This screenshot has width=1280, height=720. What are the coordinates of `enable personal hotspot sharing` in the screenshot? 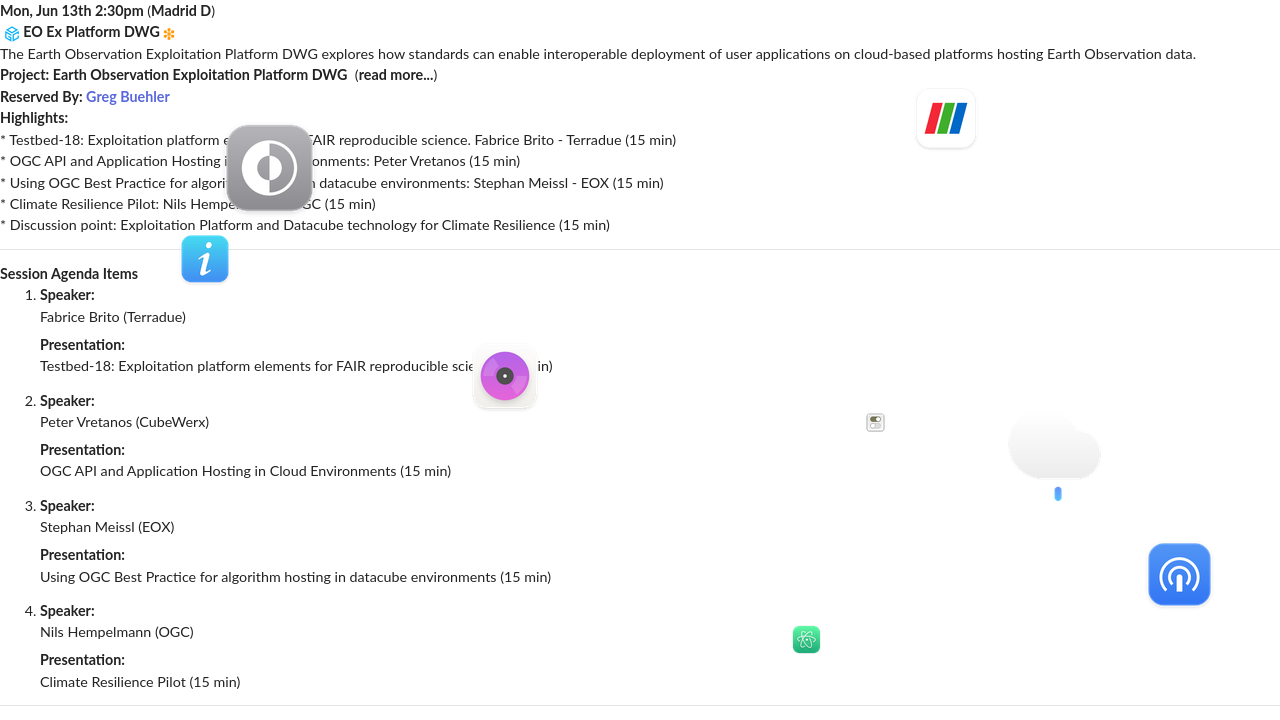 It's located at (1179, 575).